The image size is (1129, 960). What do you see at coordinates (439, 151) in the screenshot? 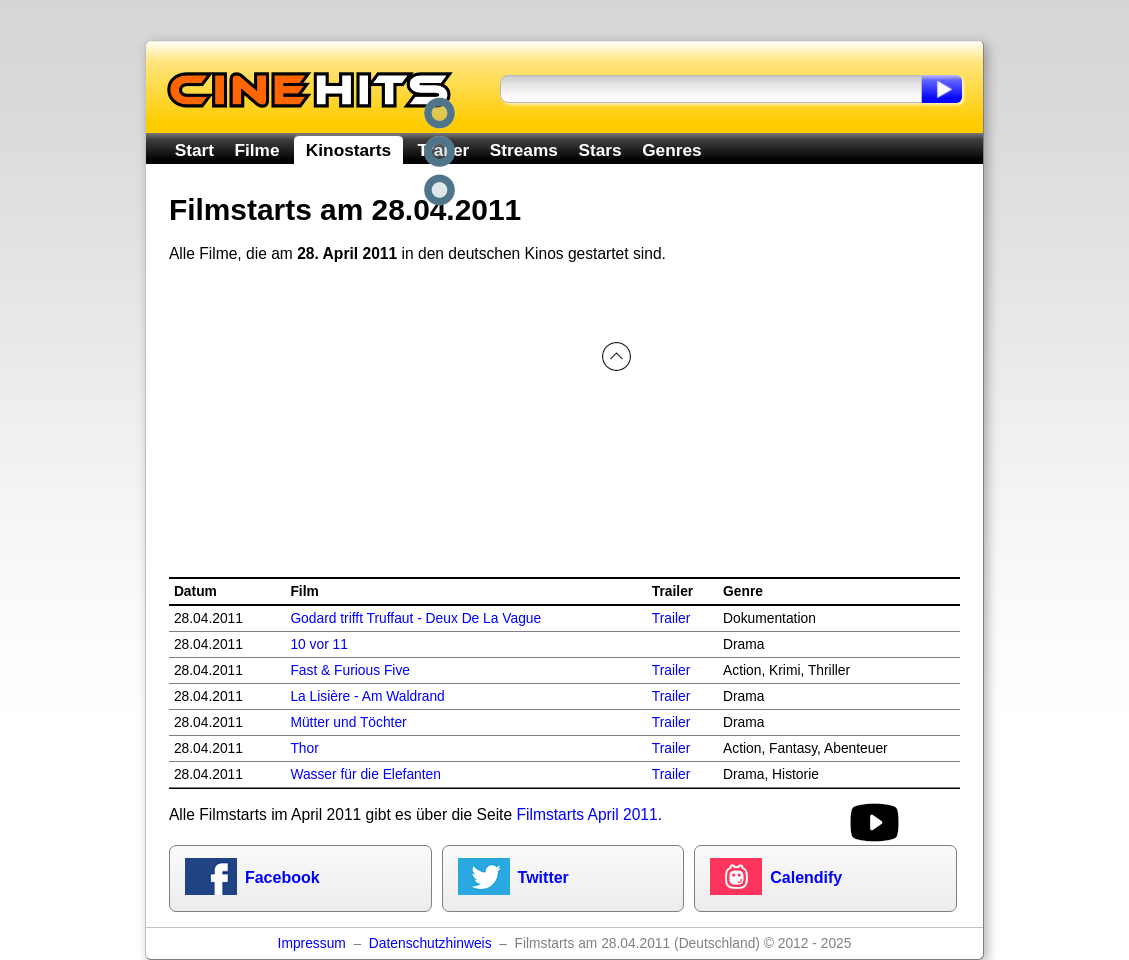
I see `open more options menu` at bounding box center [439, 151].